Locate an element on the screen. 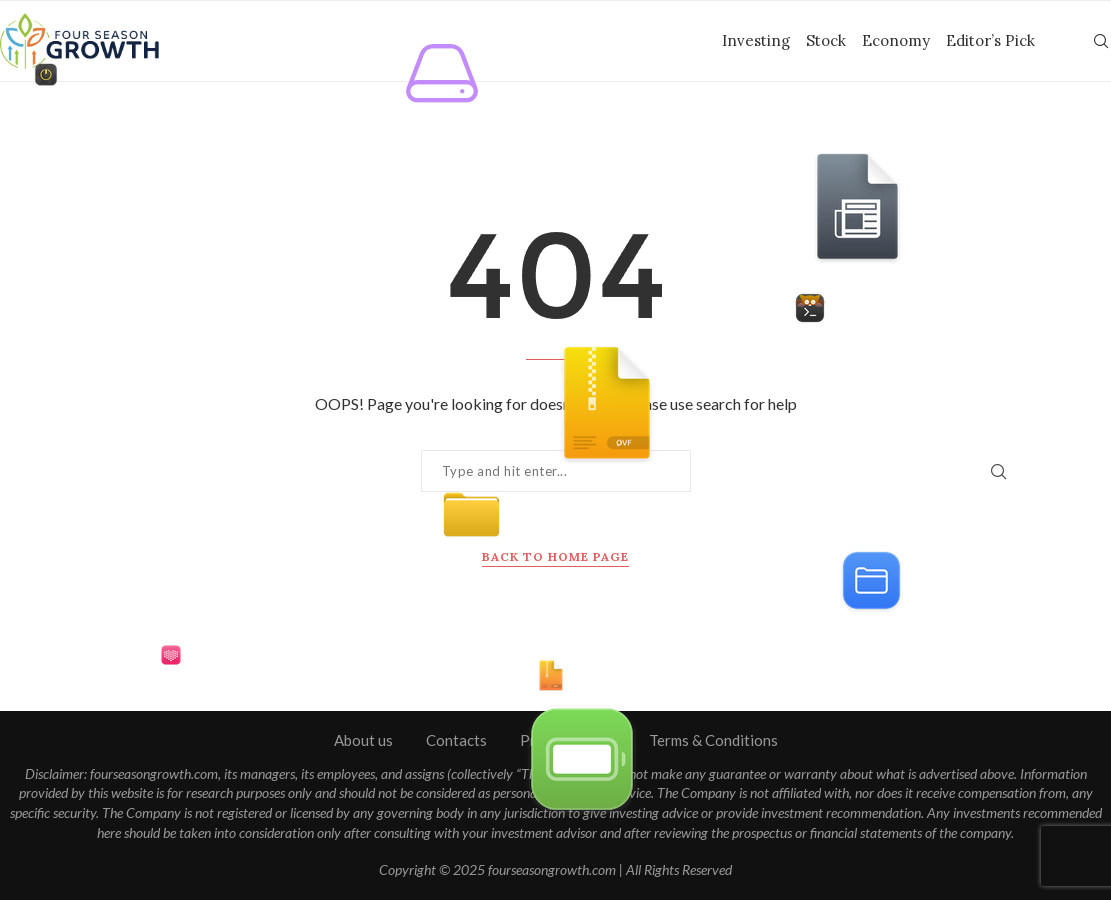  open virtual appliance file for import into VirtualBox is located at coordinates (551, 676).